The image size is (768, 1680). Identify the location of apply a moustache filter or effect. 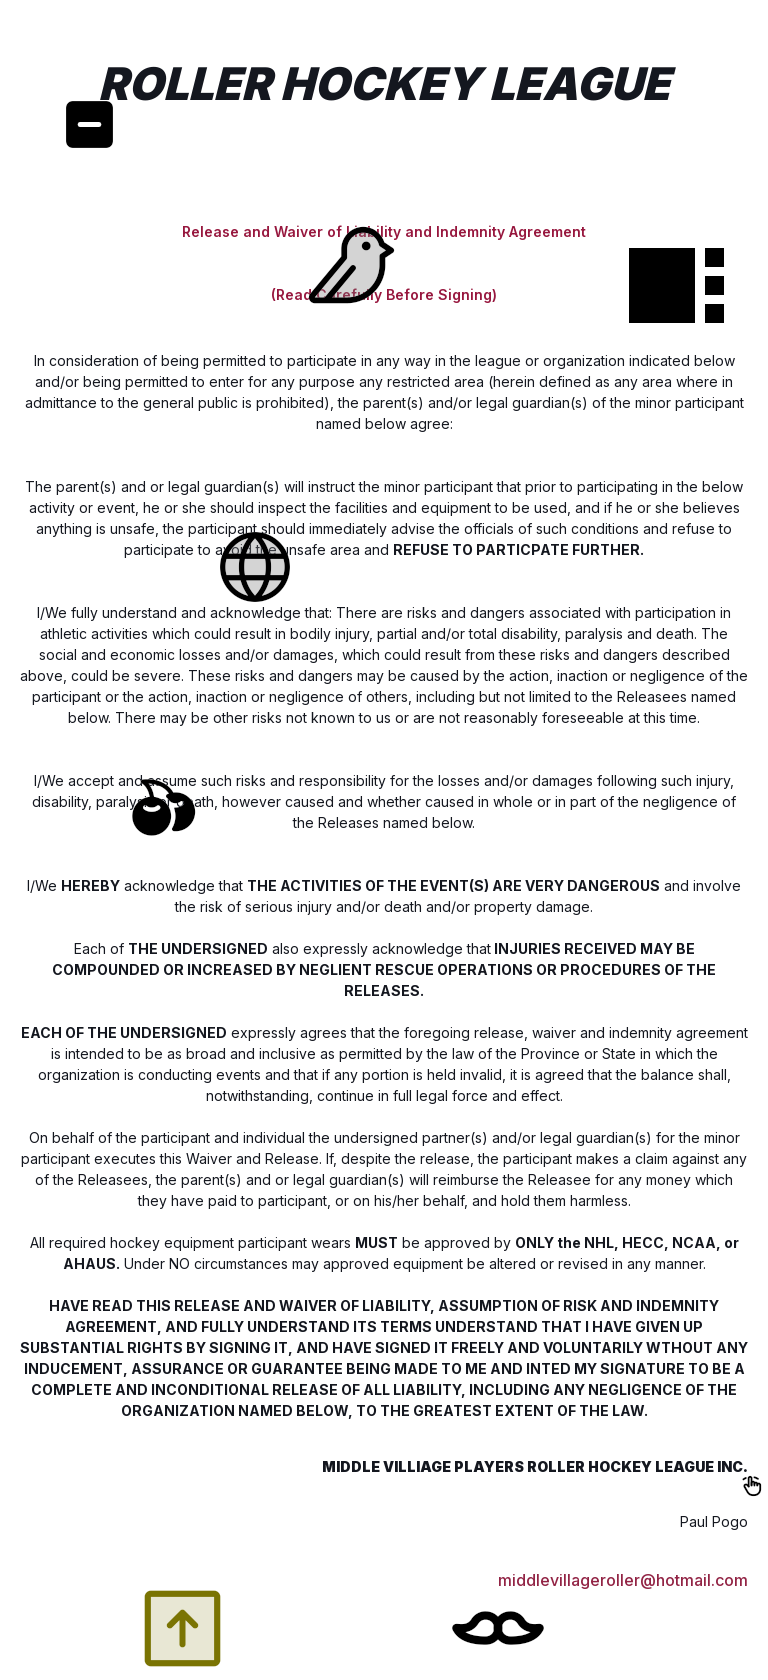
(498, 1628).